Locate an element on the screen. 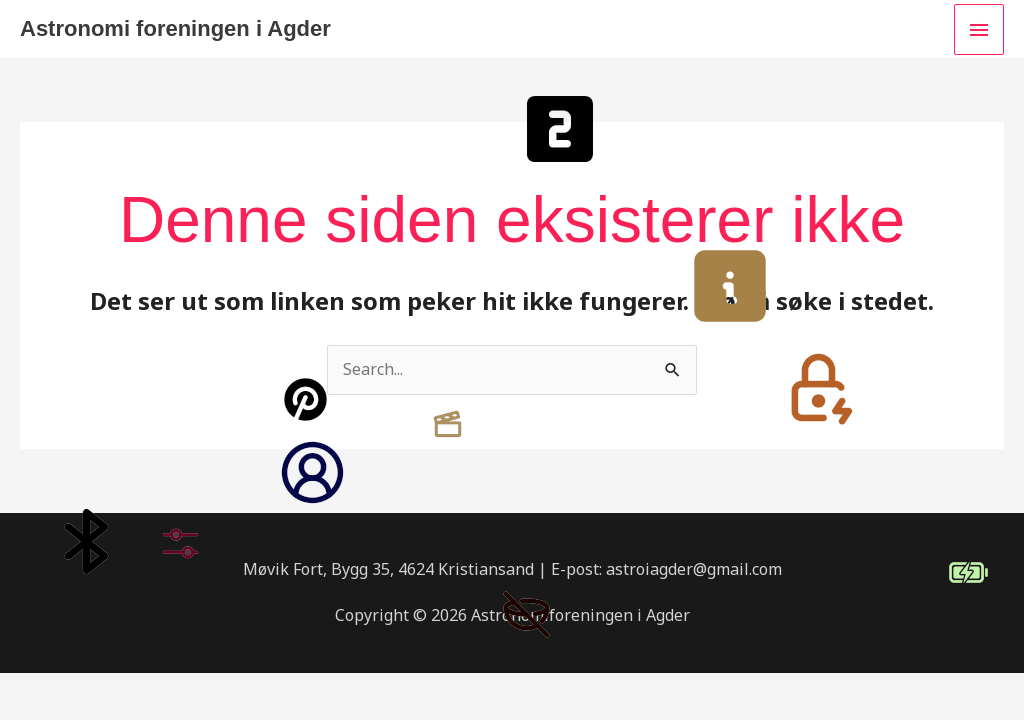  open Pinterest app is located at coordinates (305, 399).